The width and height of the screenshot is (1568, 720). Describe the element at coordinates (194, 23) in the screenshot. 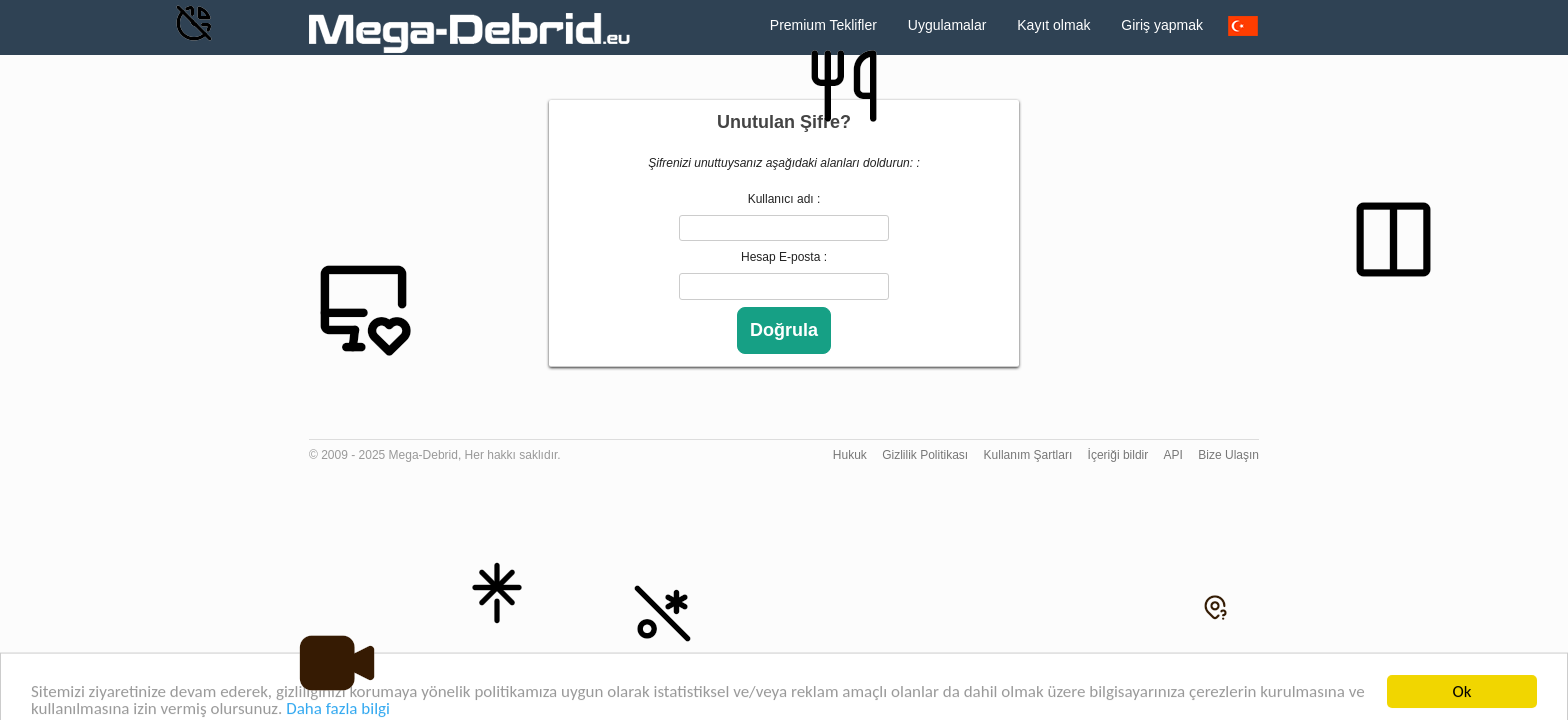

I see `disable pie chart visualization` at that location.